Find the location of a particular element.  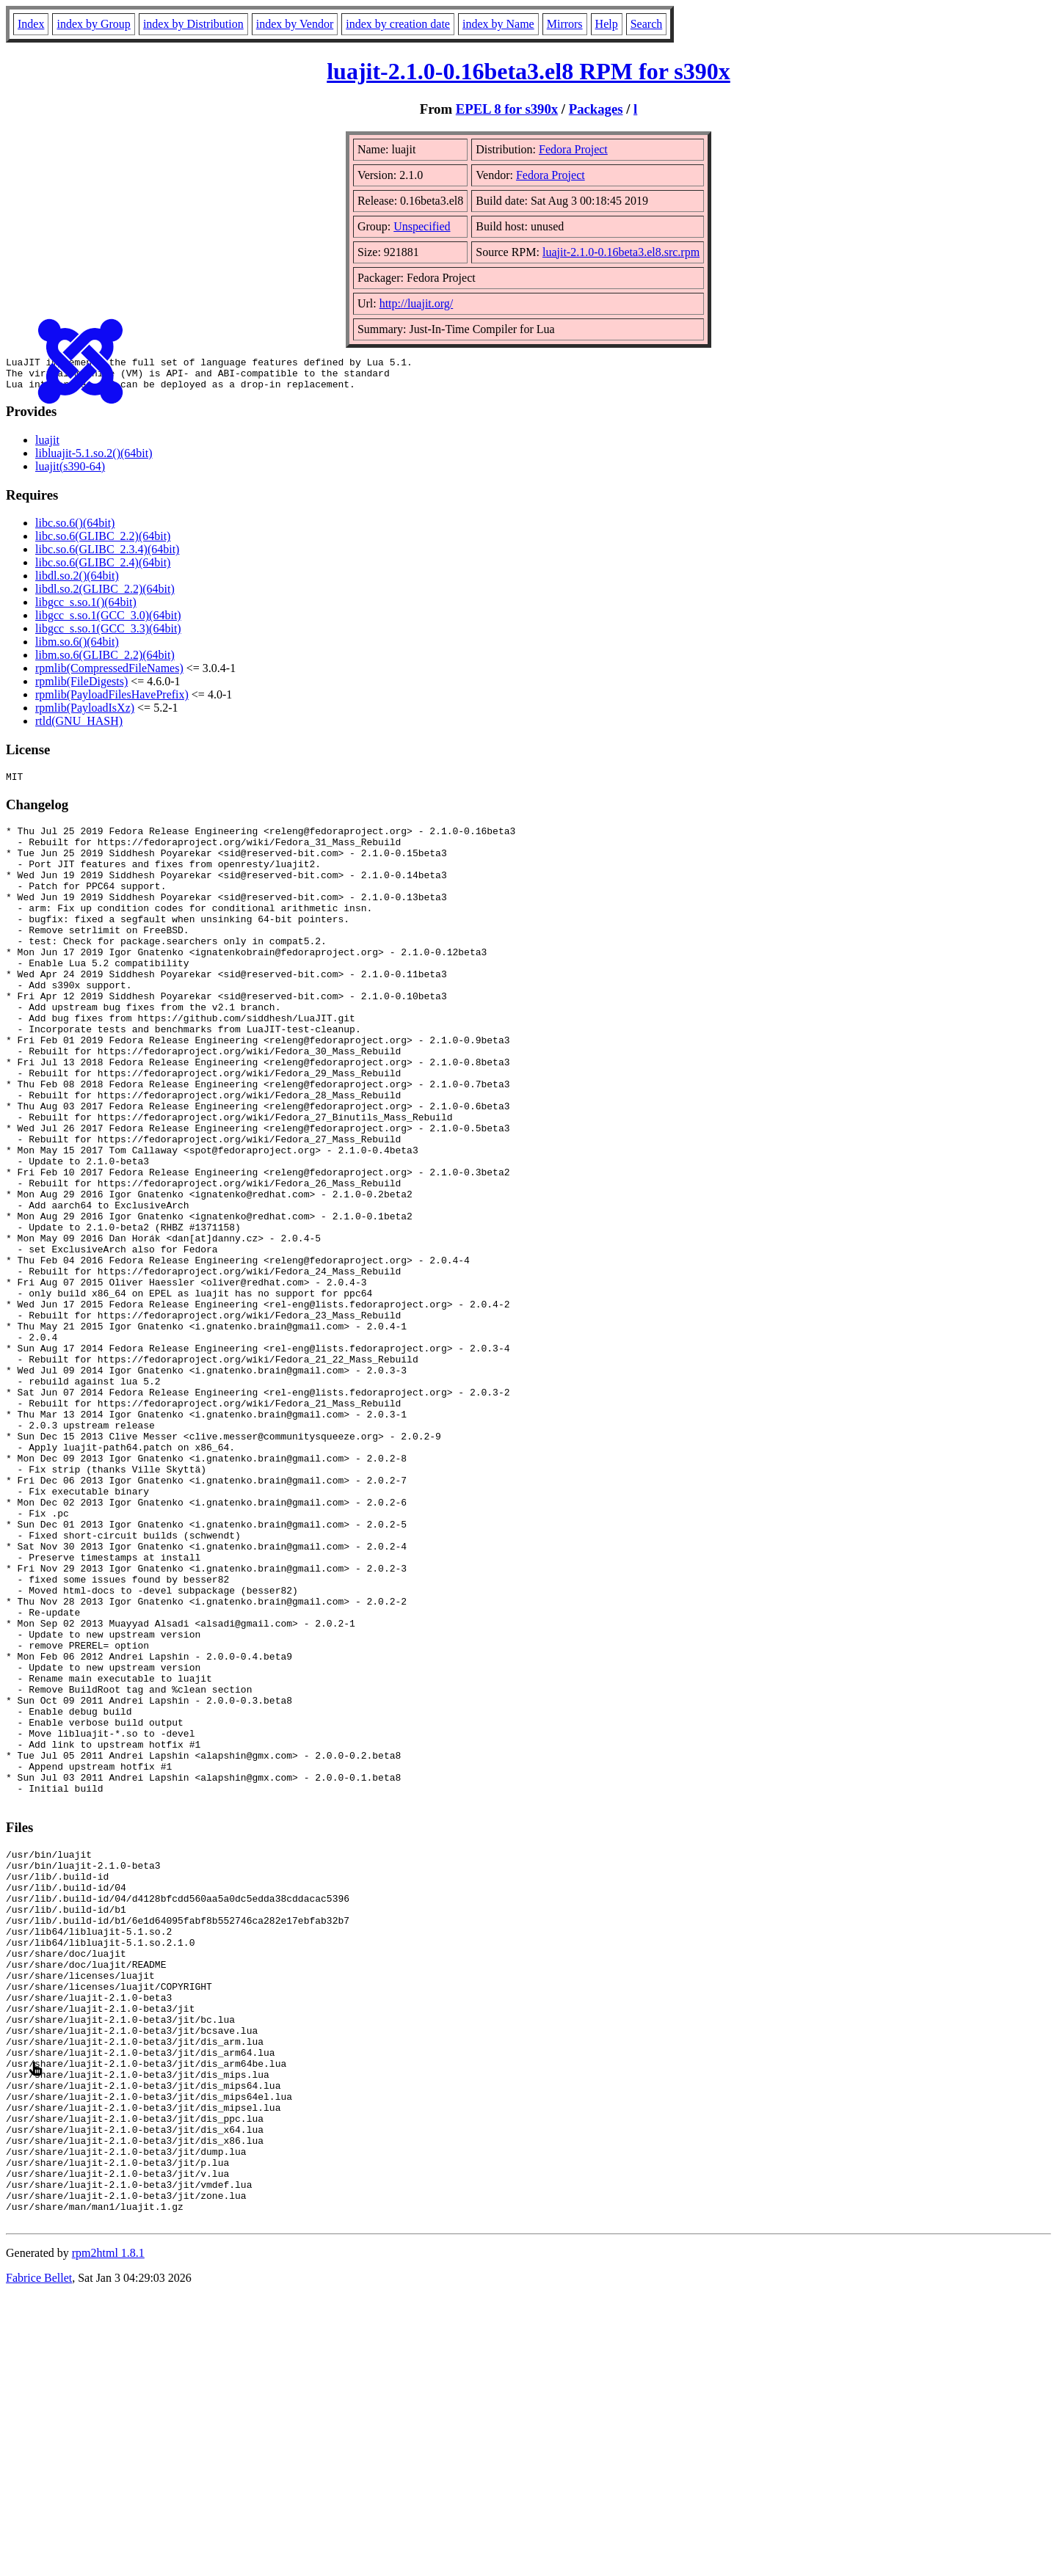

tap or click to select is located at coordinates (35, 2068).